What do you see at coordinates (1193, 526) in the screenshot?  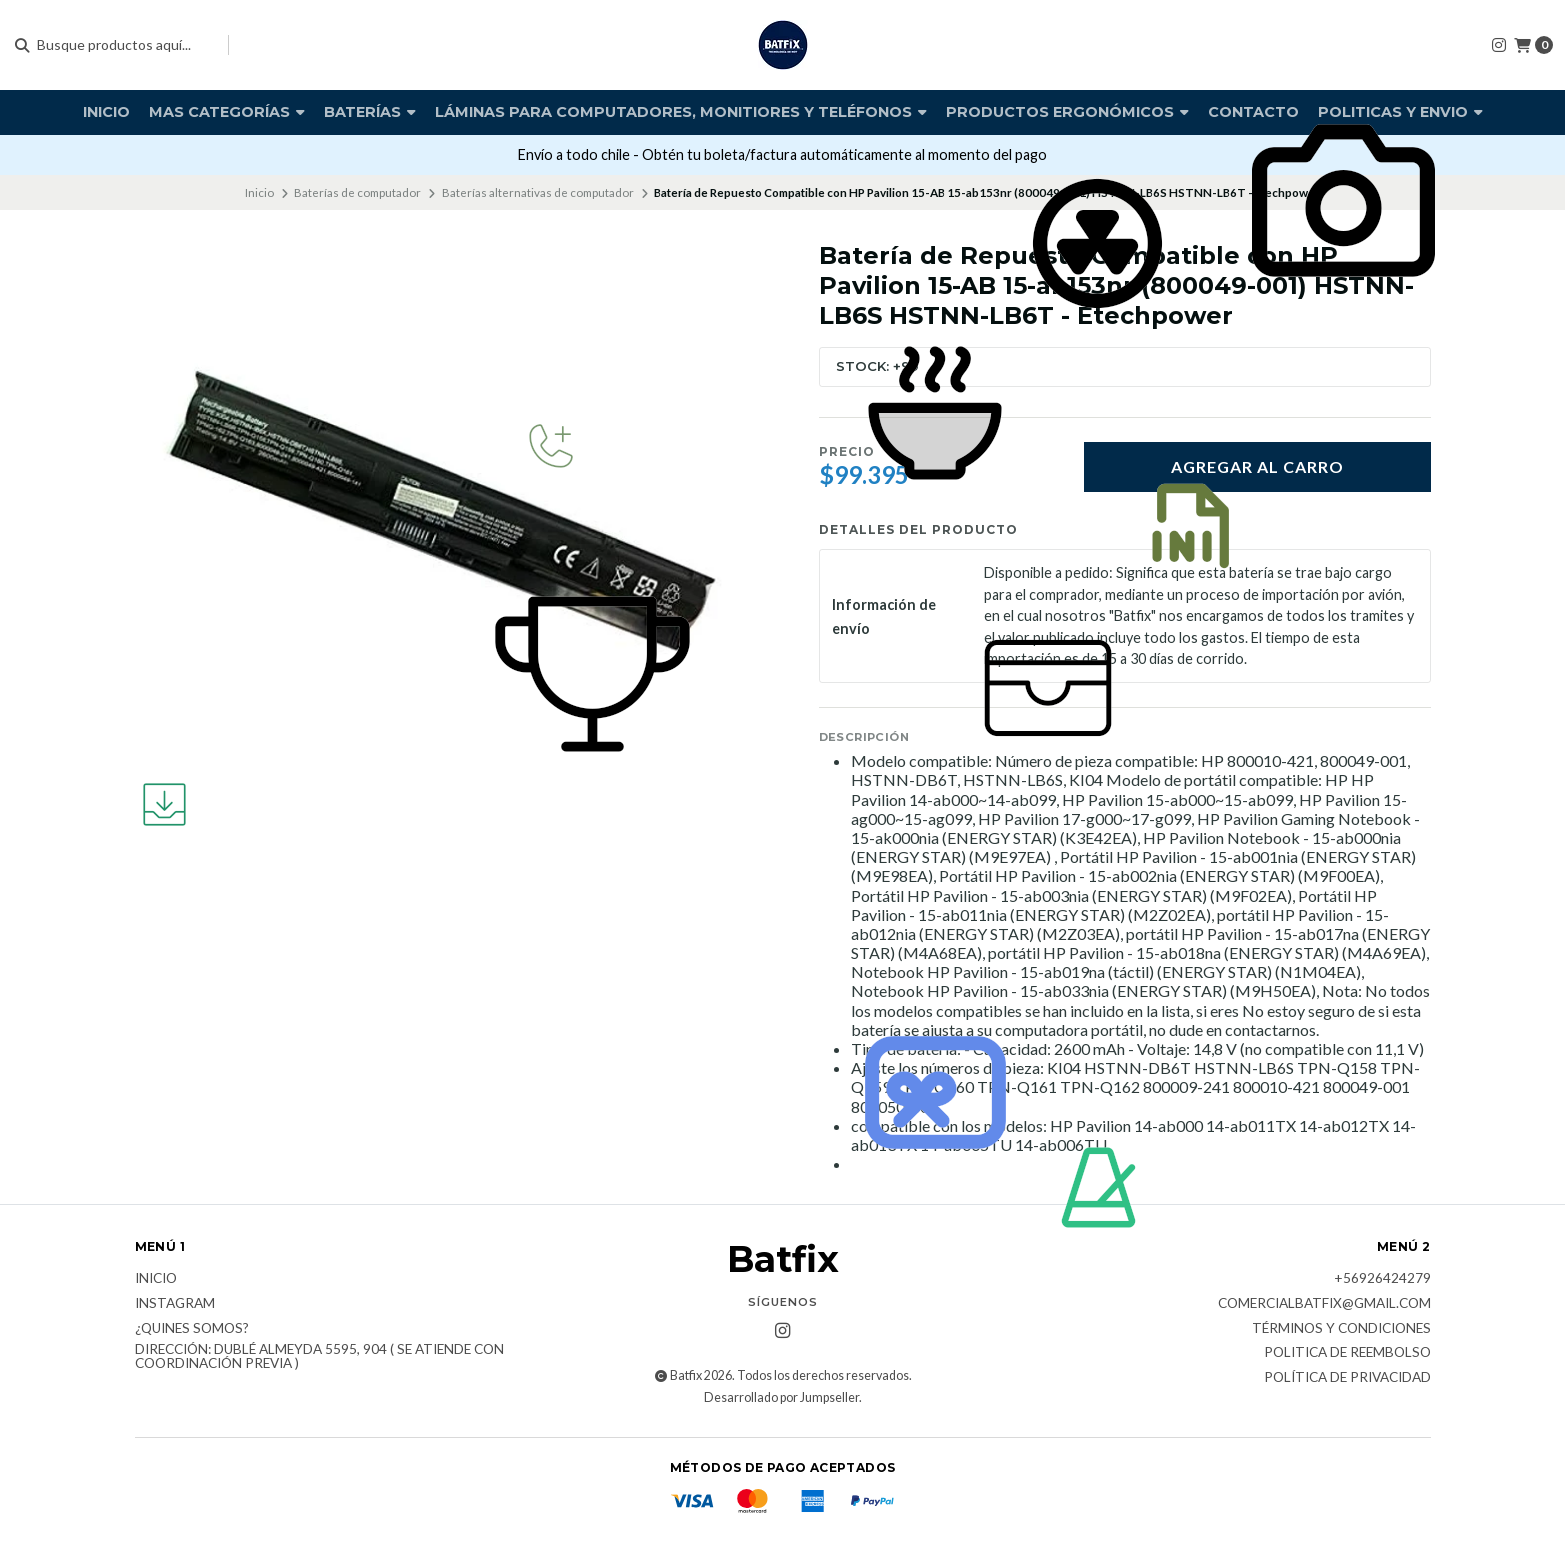 I see `open or view an INI configuration file` at bounding box center [1193, 526].